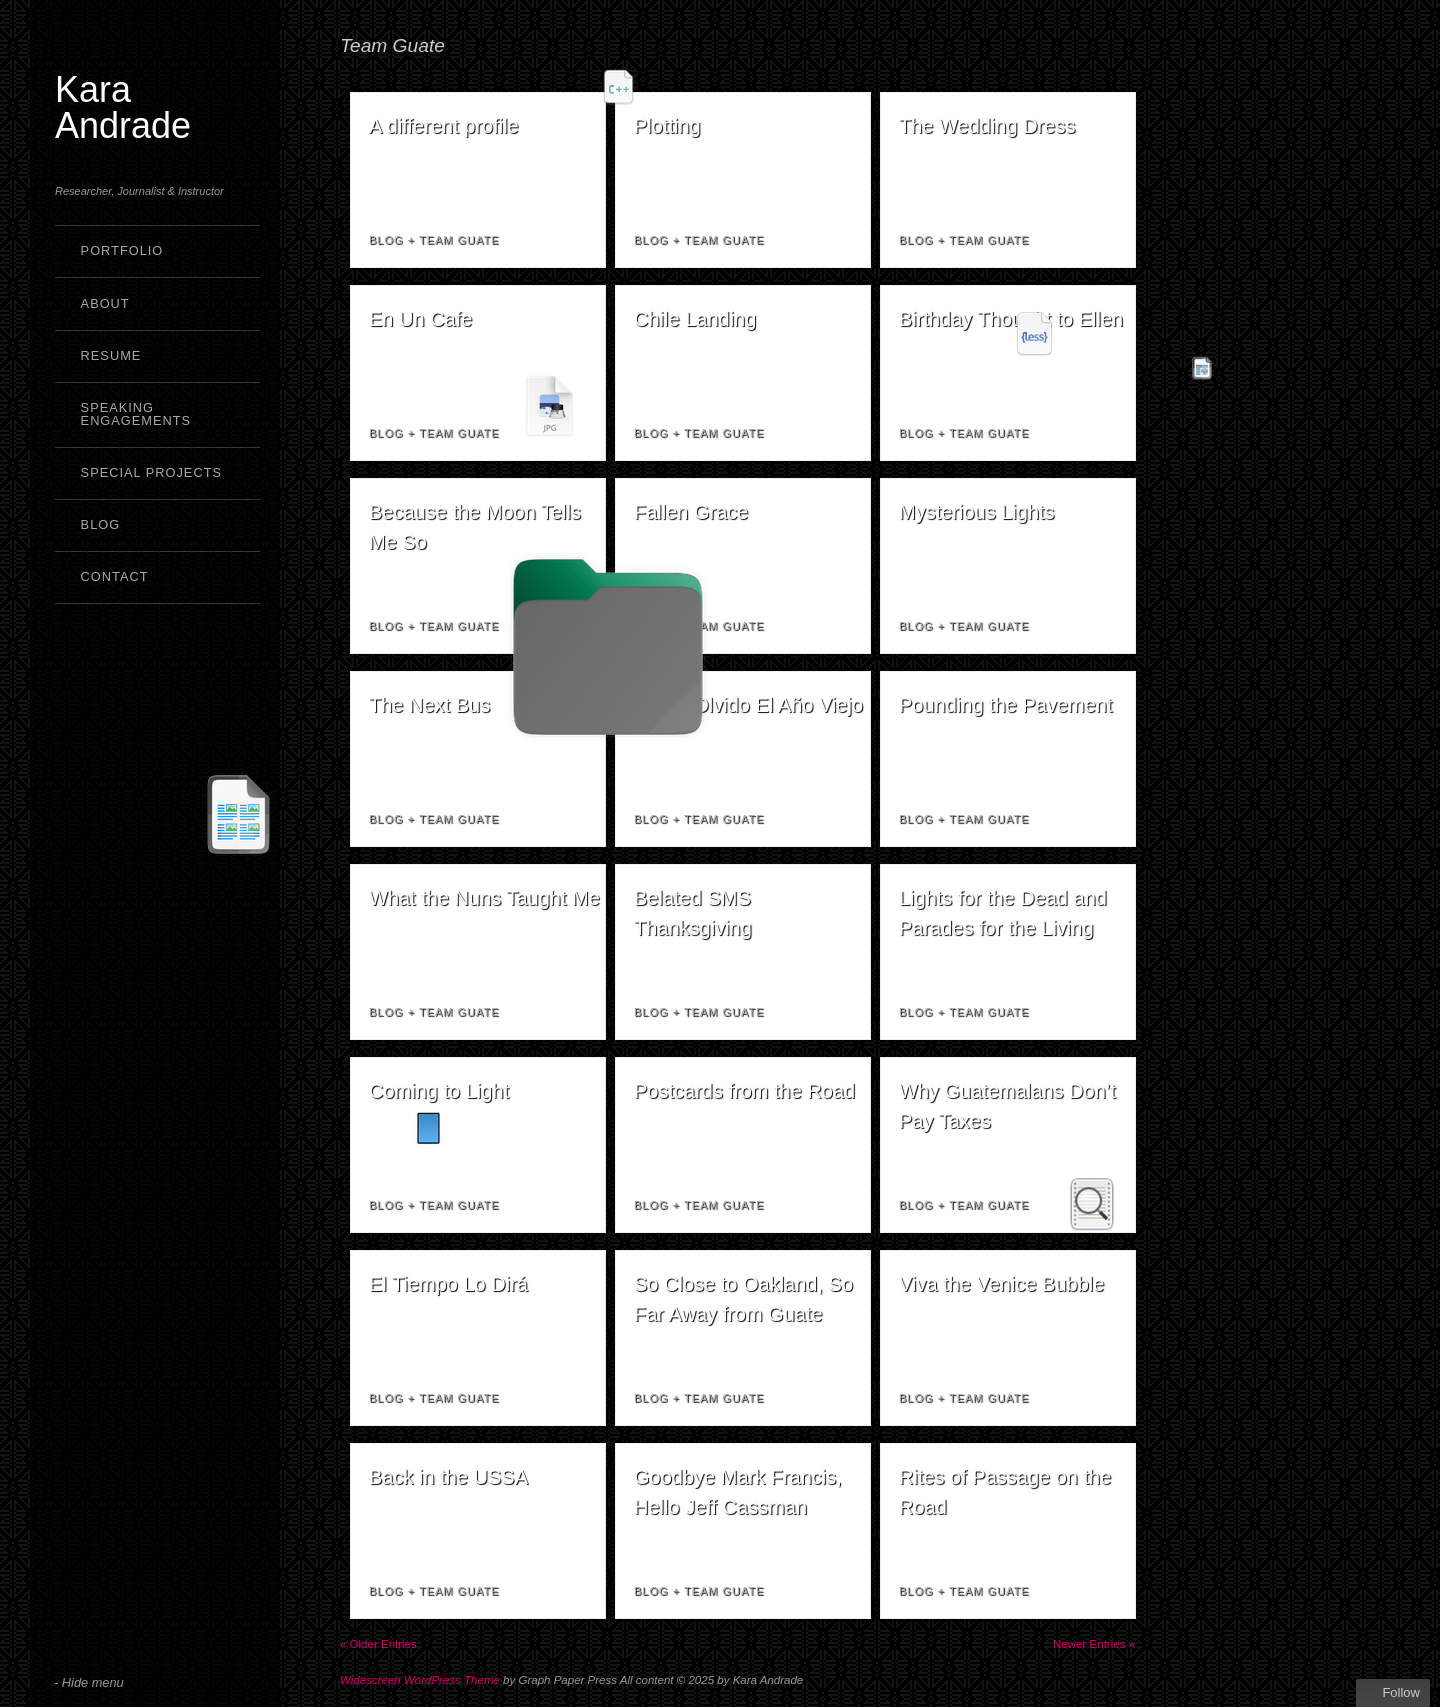 The width and height of the screenshot is (1440, 1707). Describe the element at coordinates (1034, 333) in the screenshot. I see `a LESS stylesheet file` at that location.